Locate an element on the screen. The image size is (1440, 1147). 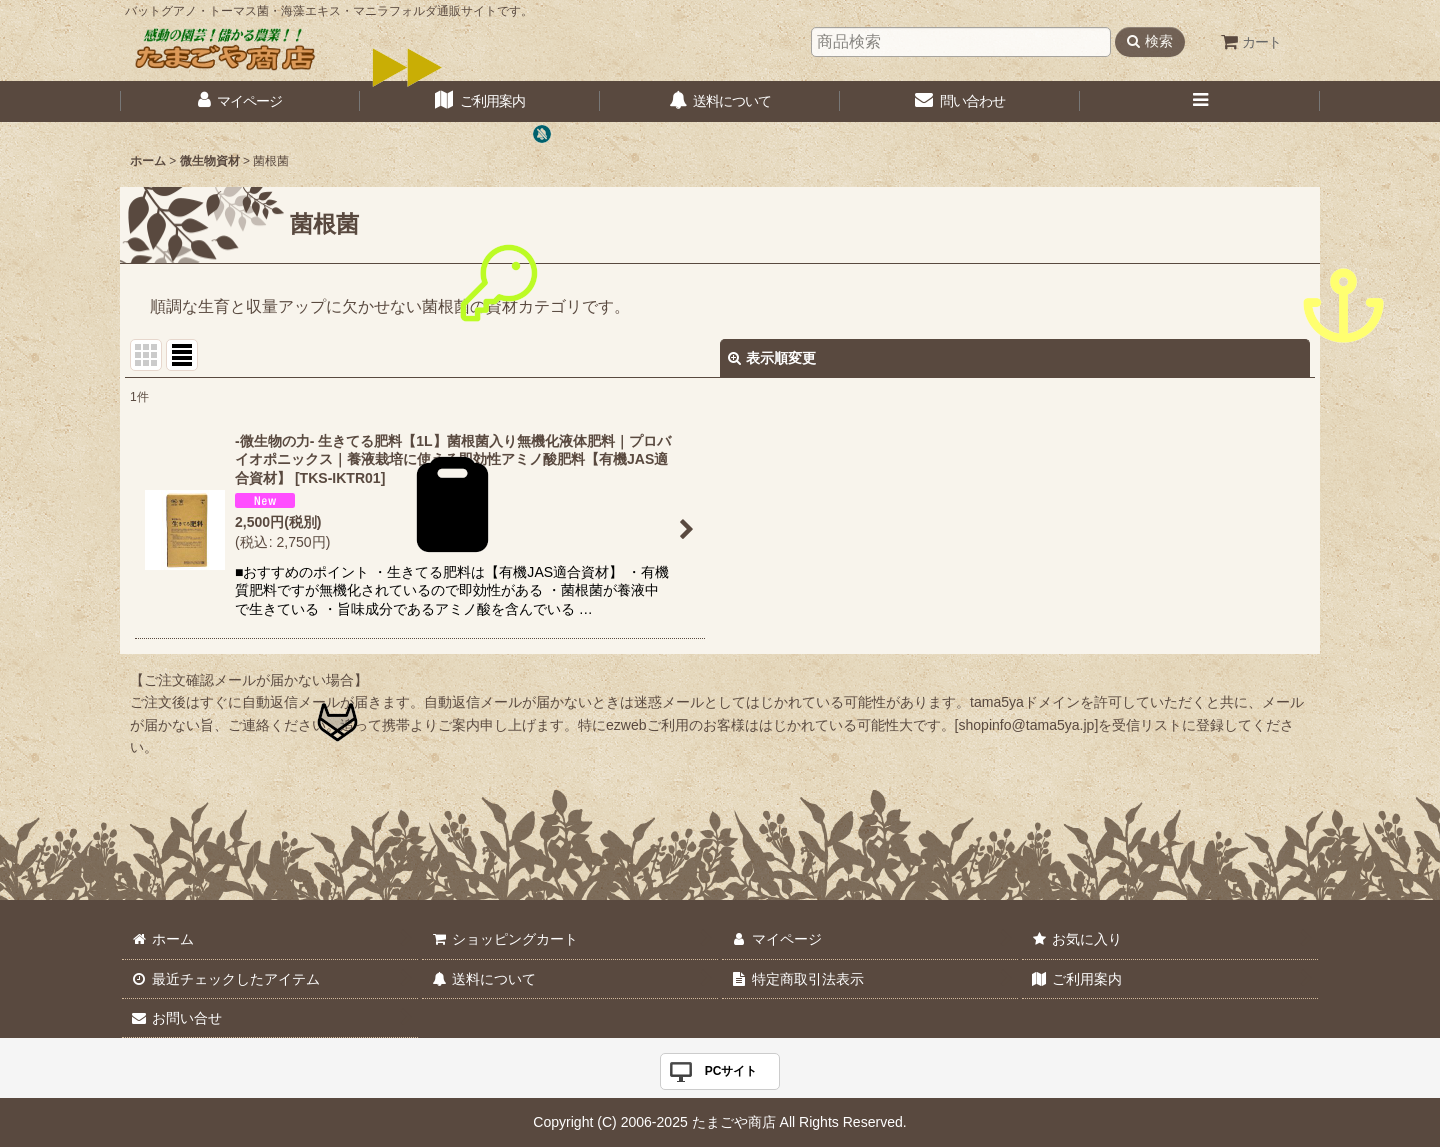
copy to clipboard is located at coordinates (452, 504).